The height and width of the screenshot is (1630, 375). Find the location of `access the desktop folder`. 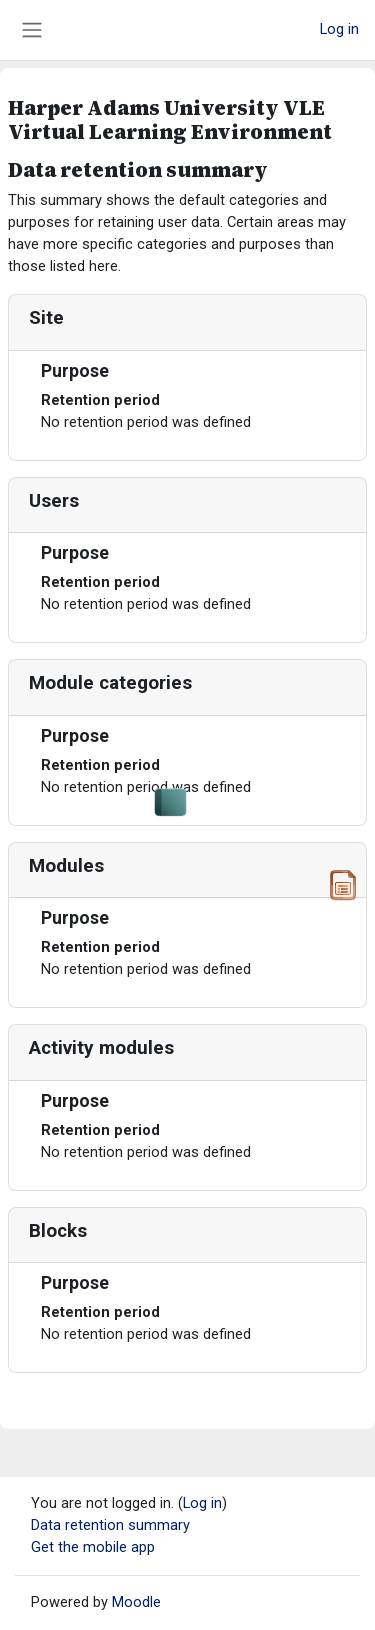

access the desktop folder is located at coordinates (170, 801).